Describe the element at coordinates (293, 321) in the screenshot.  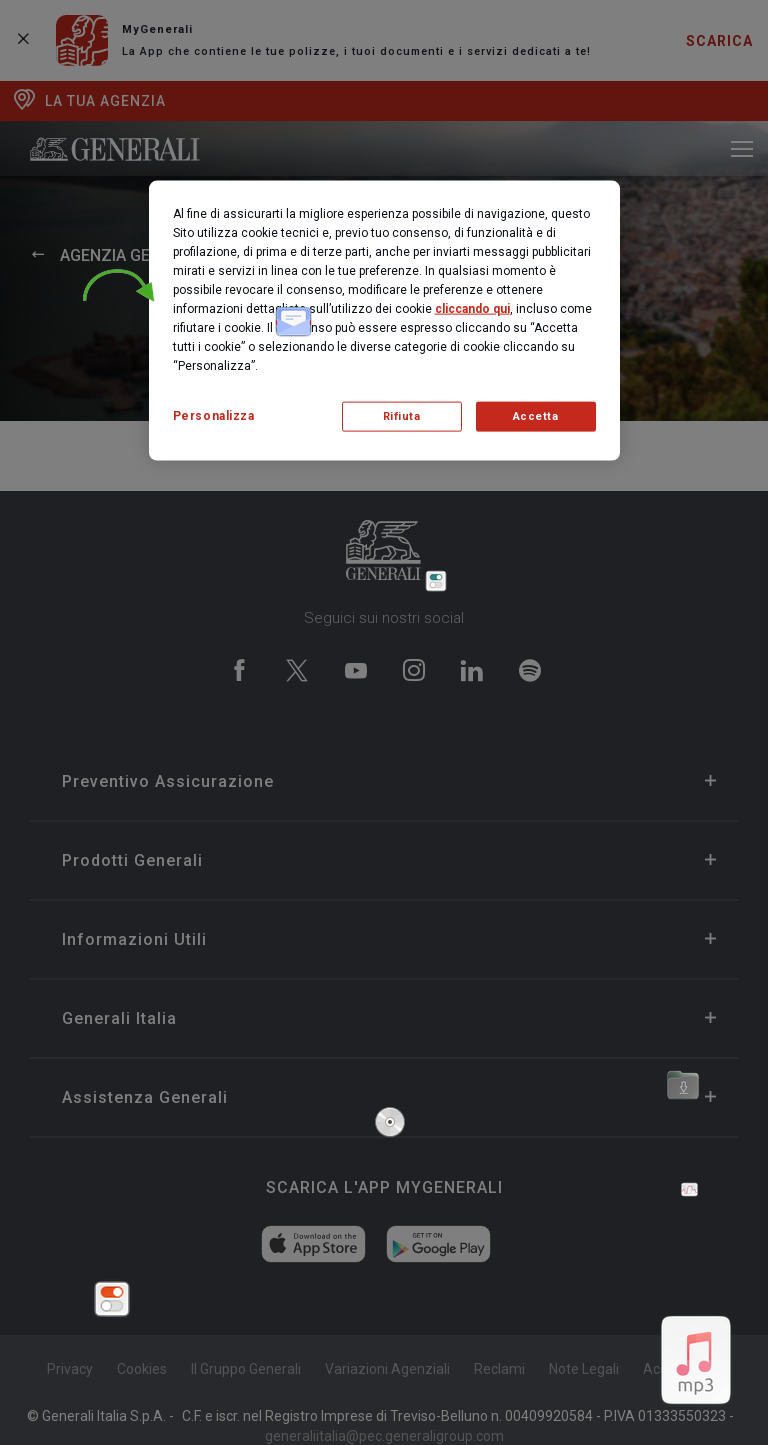
I see `open the mail app` at that location.